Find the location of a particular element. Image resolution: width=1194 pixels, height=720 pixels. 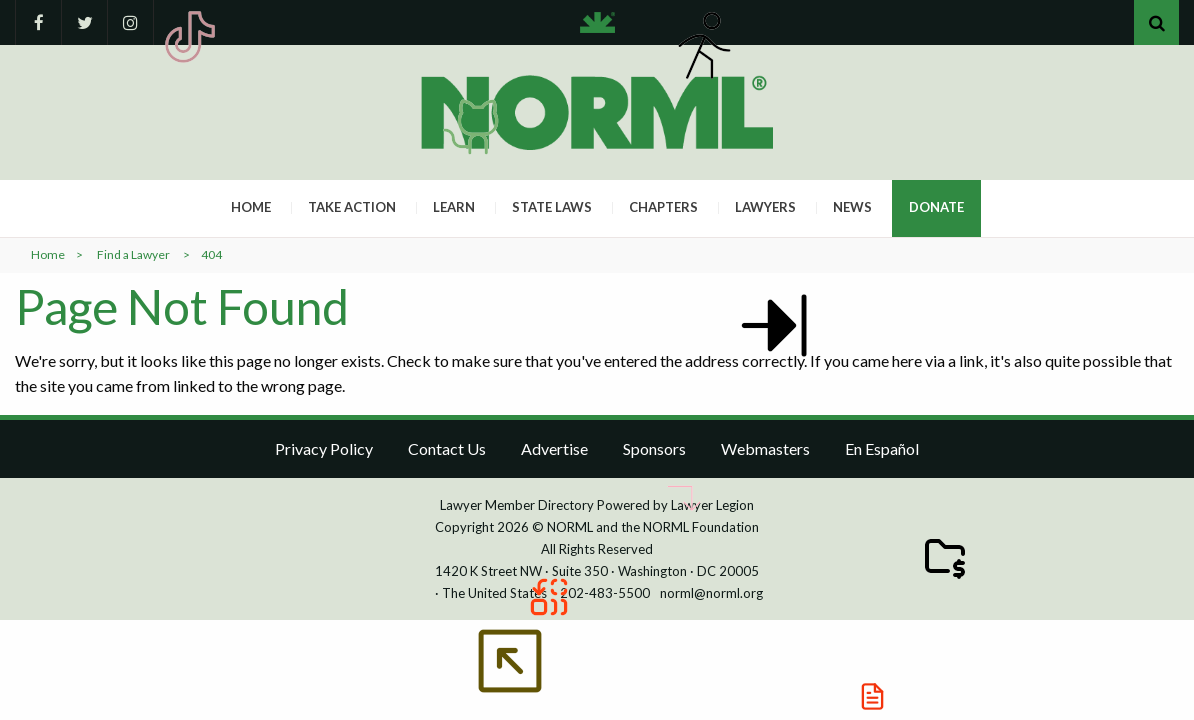

view document contents is located at coordinates (872, 696).